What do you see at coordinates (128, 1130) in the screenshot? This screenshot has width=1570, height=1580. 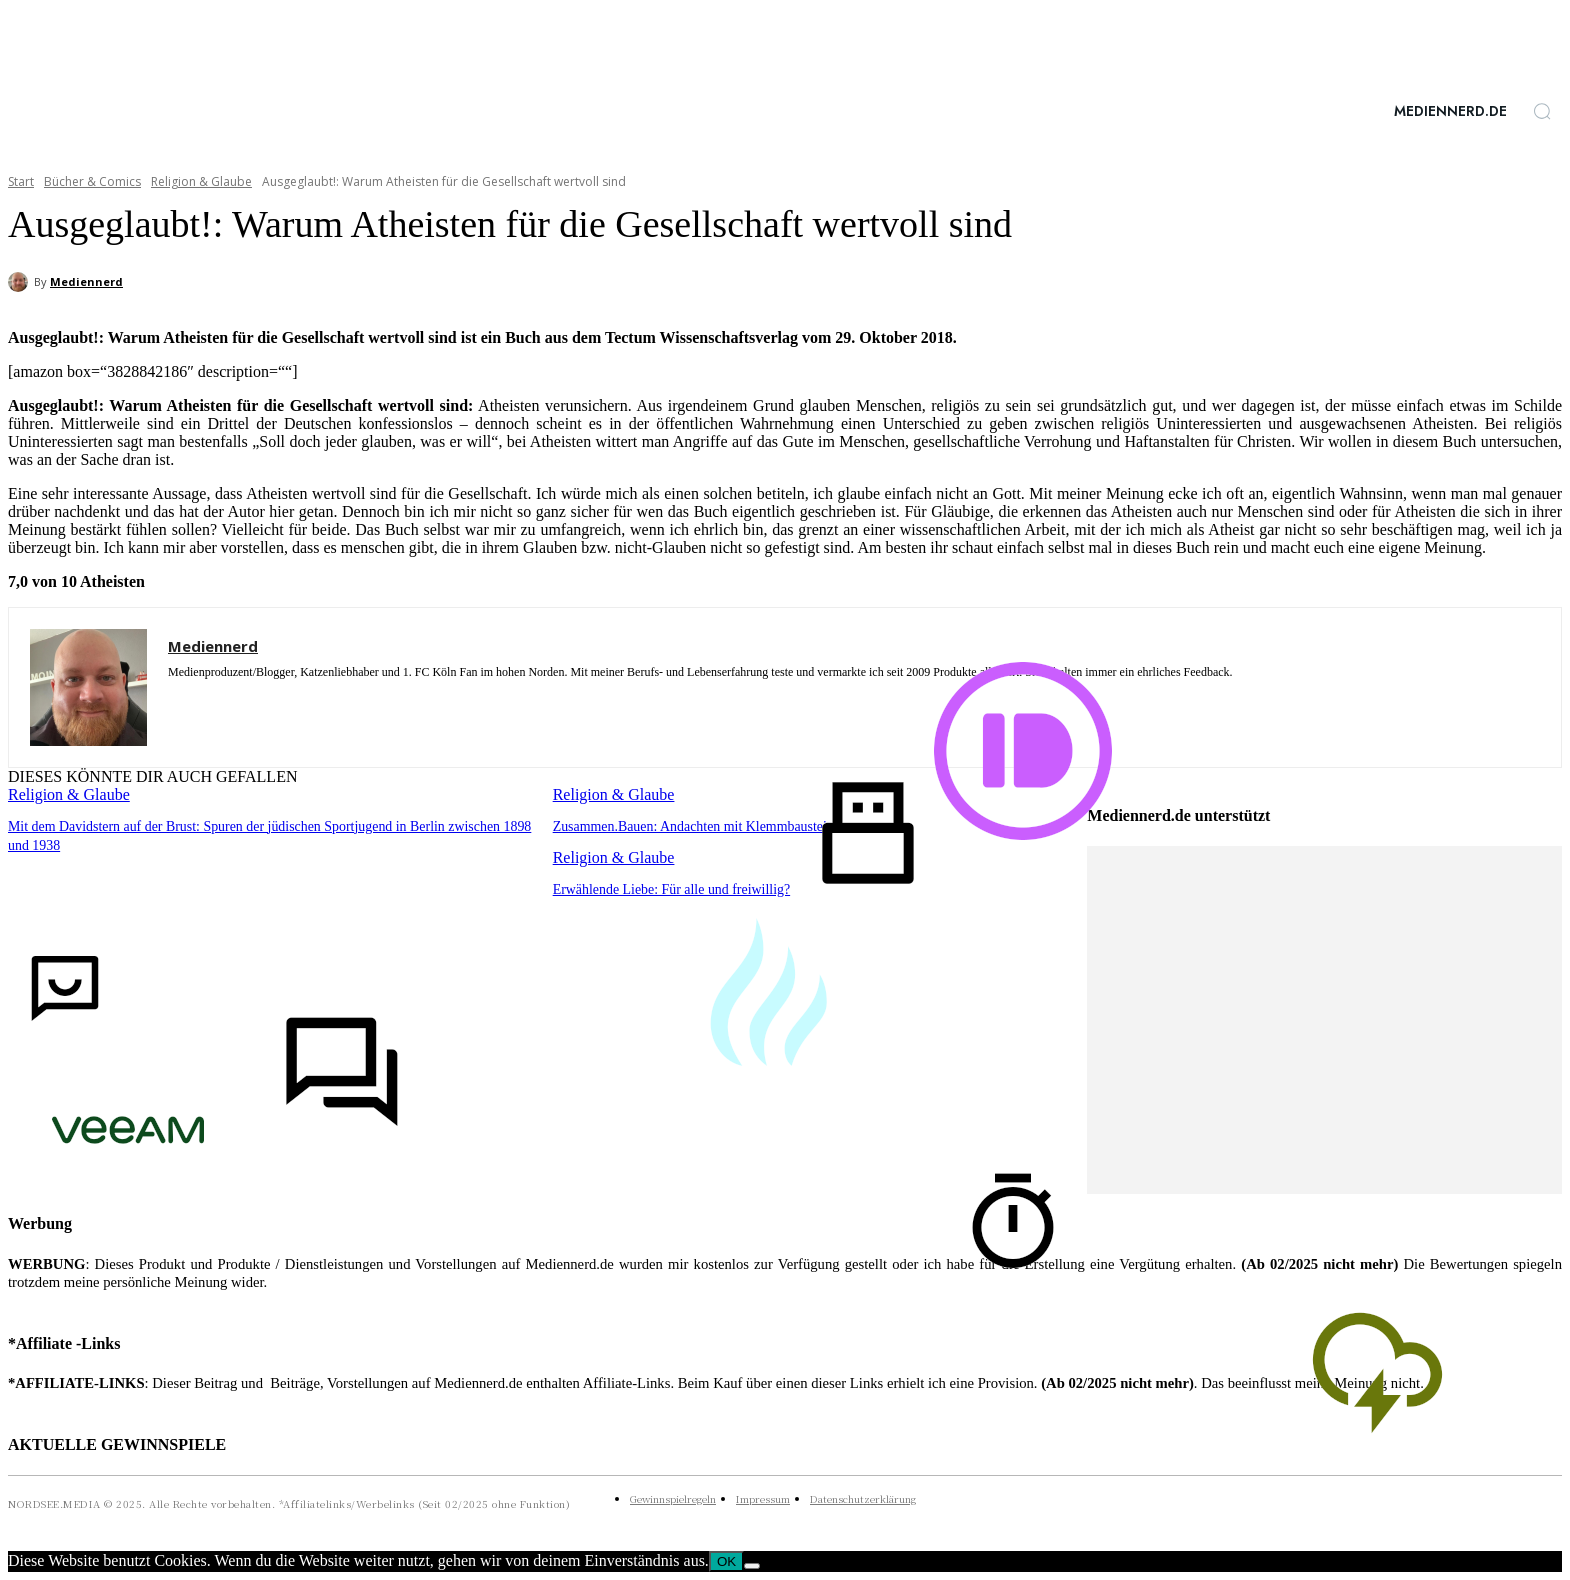 I see `Veeam company logo` at bounding box center [128, 1130].